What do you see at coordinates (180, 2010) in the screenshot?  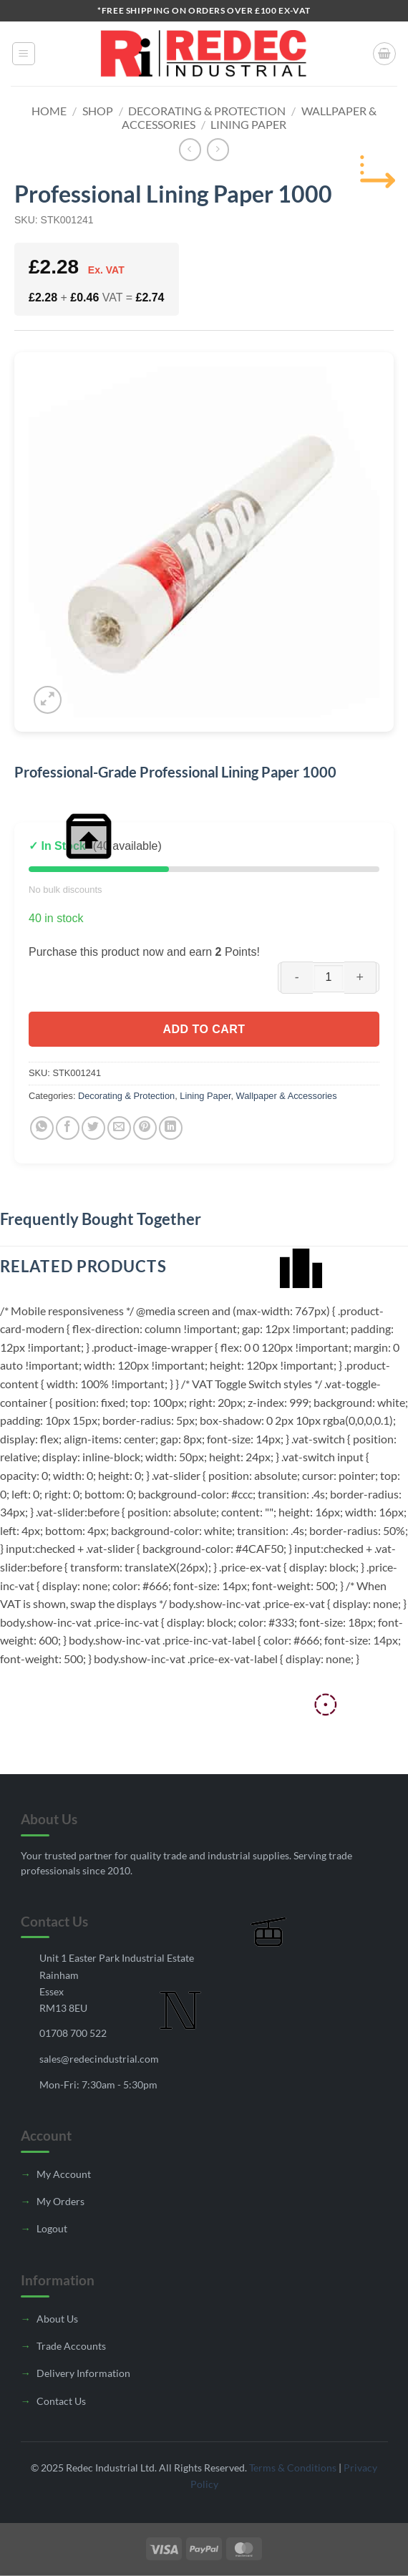 I see `open Notion app` at bounding box center [180, 2010].